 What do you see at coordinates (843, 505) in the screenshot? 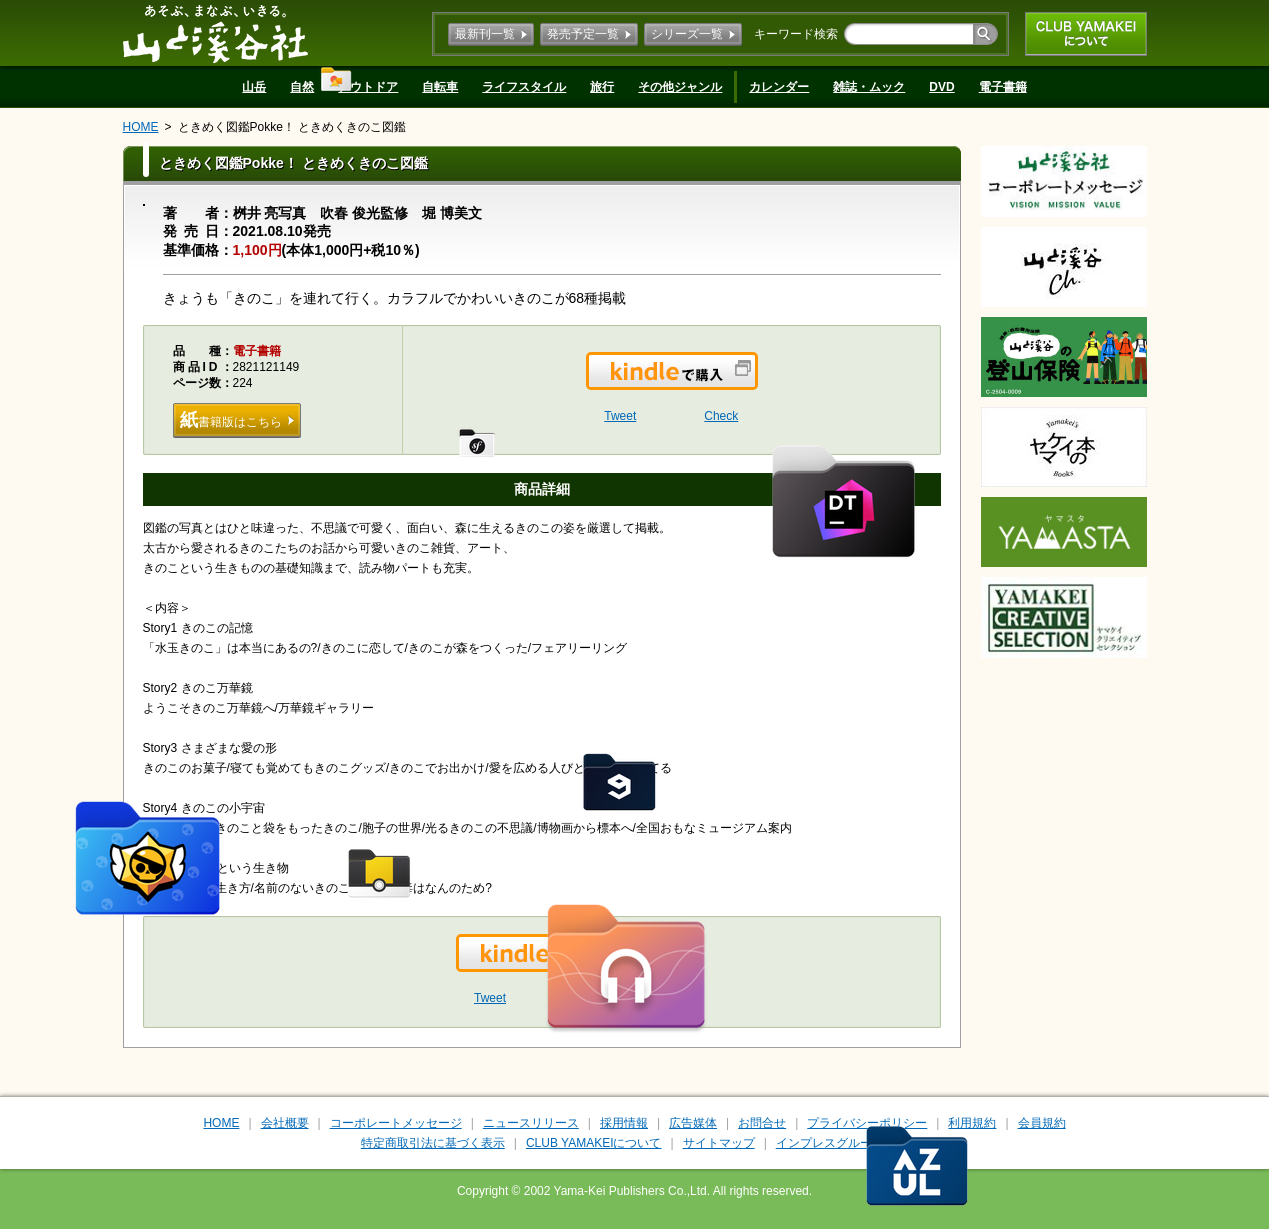
I see `open jetbrains dottrace project folder` at bounding box center [843, 505].